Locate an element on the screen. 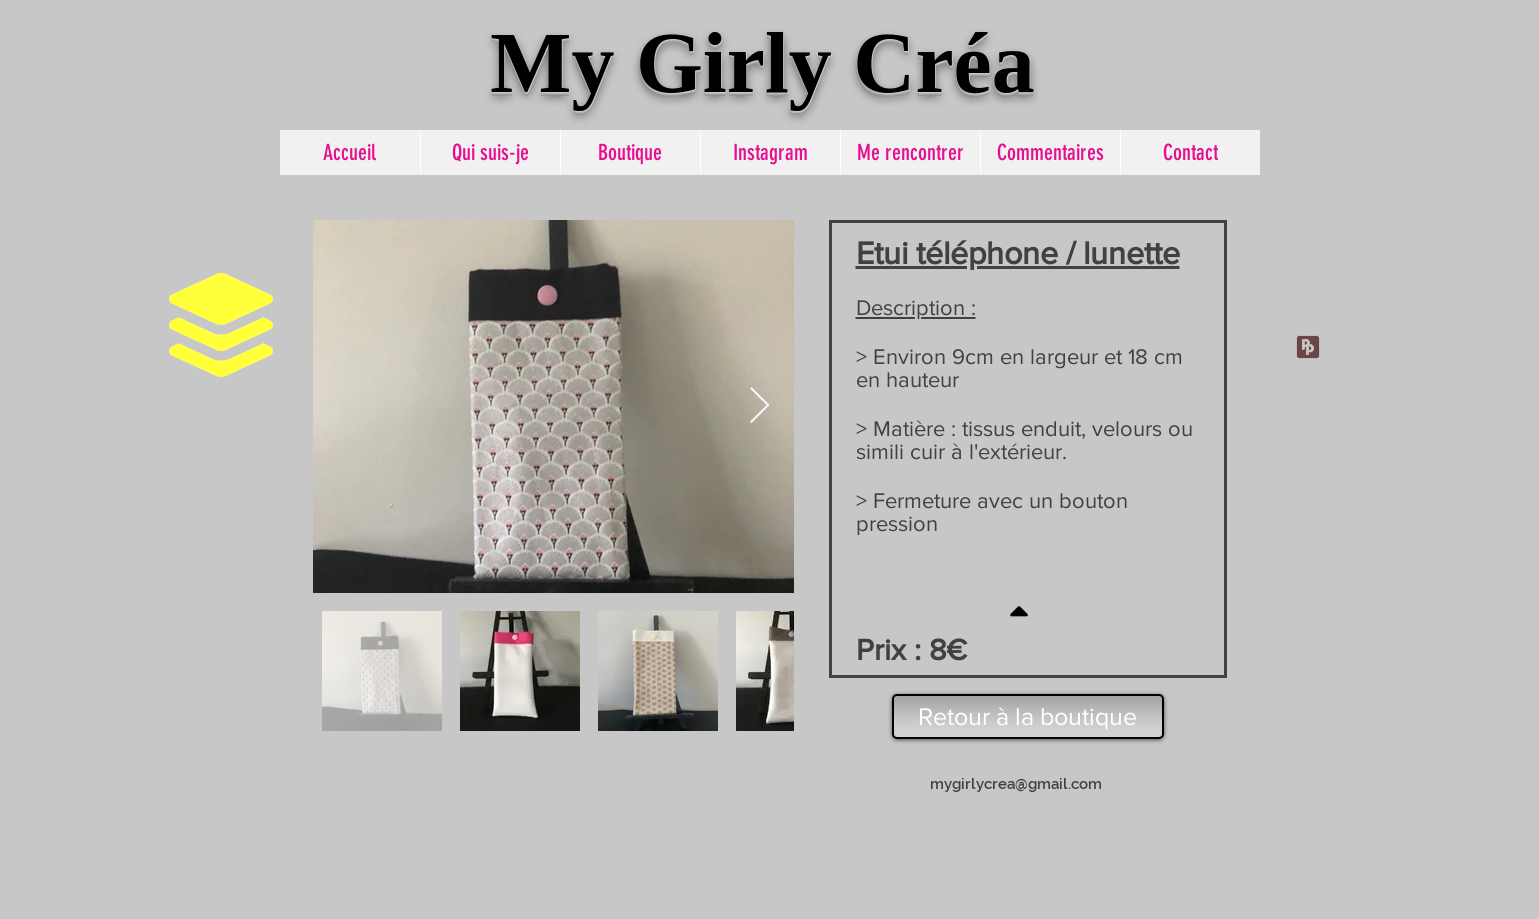 The width and height of the screenshot is (1539, 919). sort items in ascending order is located at coordinates (1019, 618).